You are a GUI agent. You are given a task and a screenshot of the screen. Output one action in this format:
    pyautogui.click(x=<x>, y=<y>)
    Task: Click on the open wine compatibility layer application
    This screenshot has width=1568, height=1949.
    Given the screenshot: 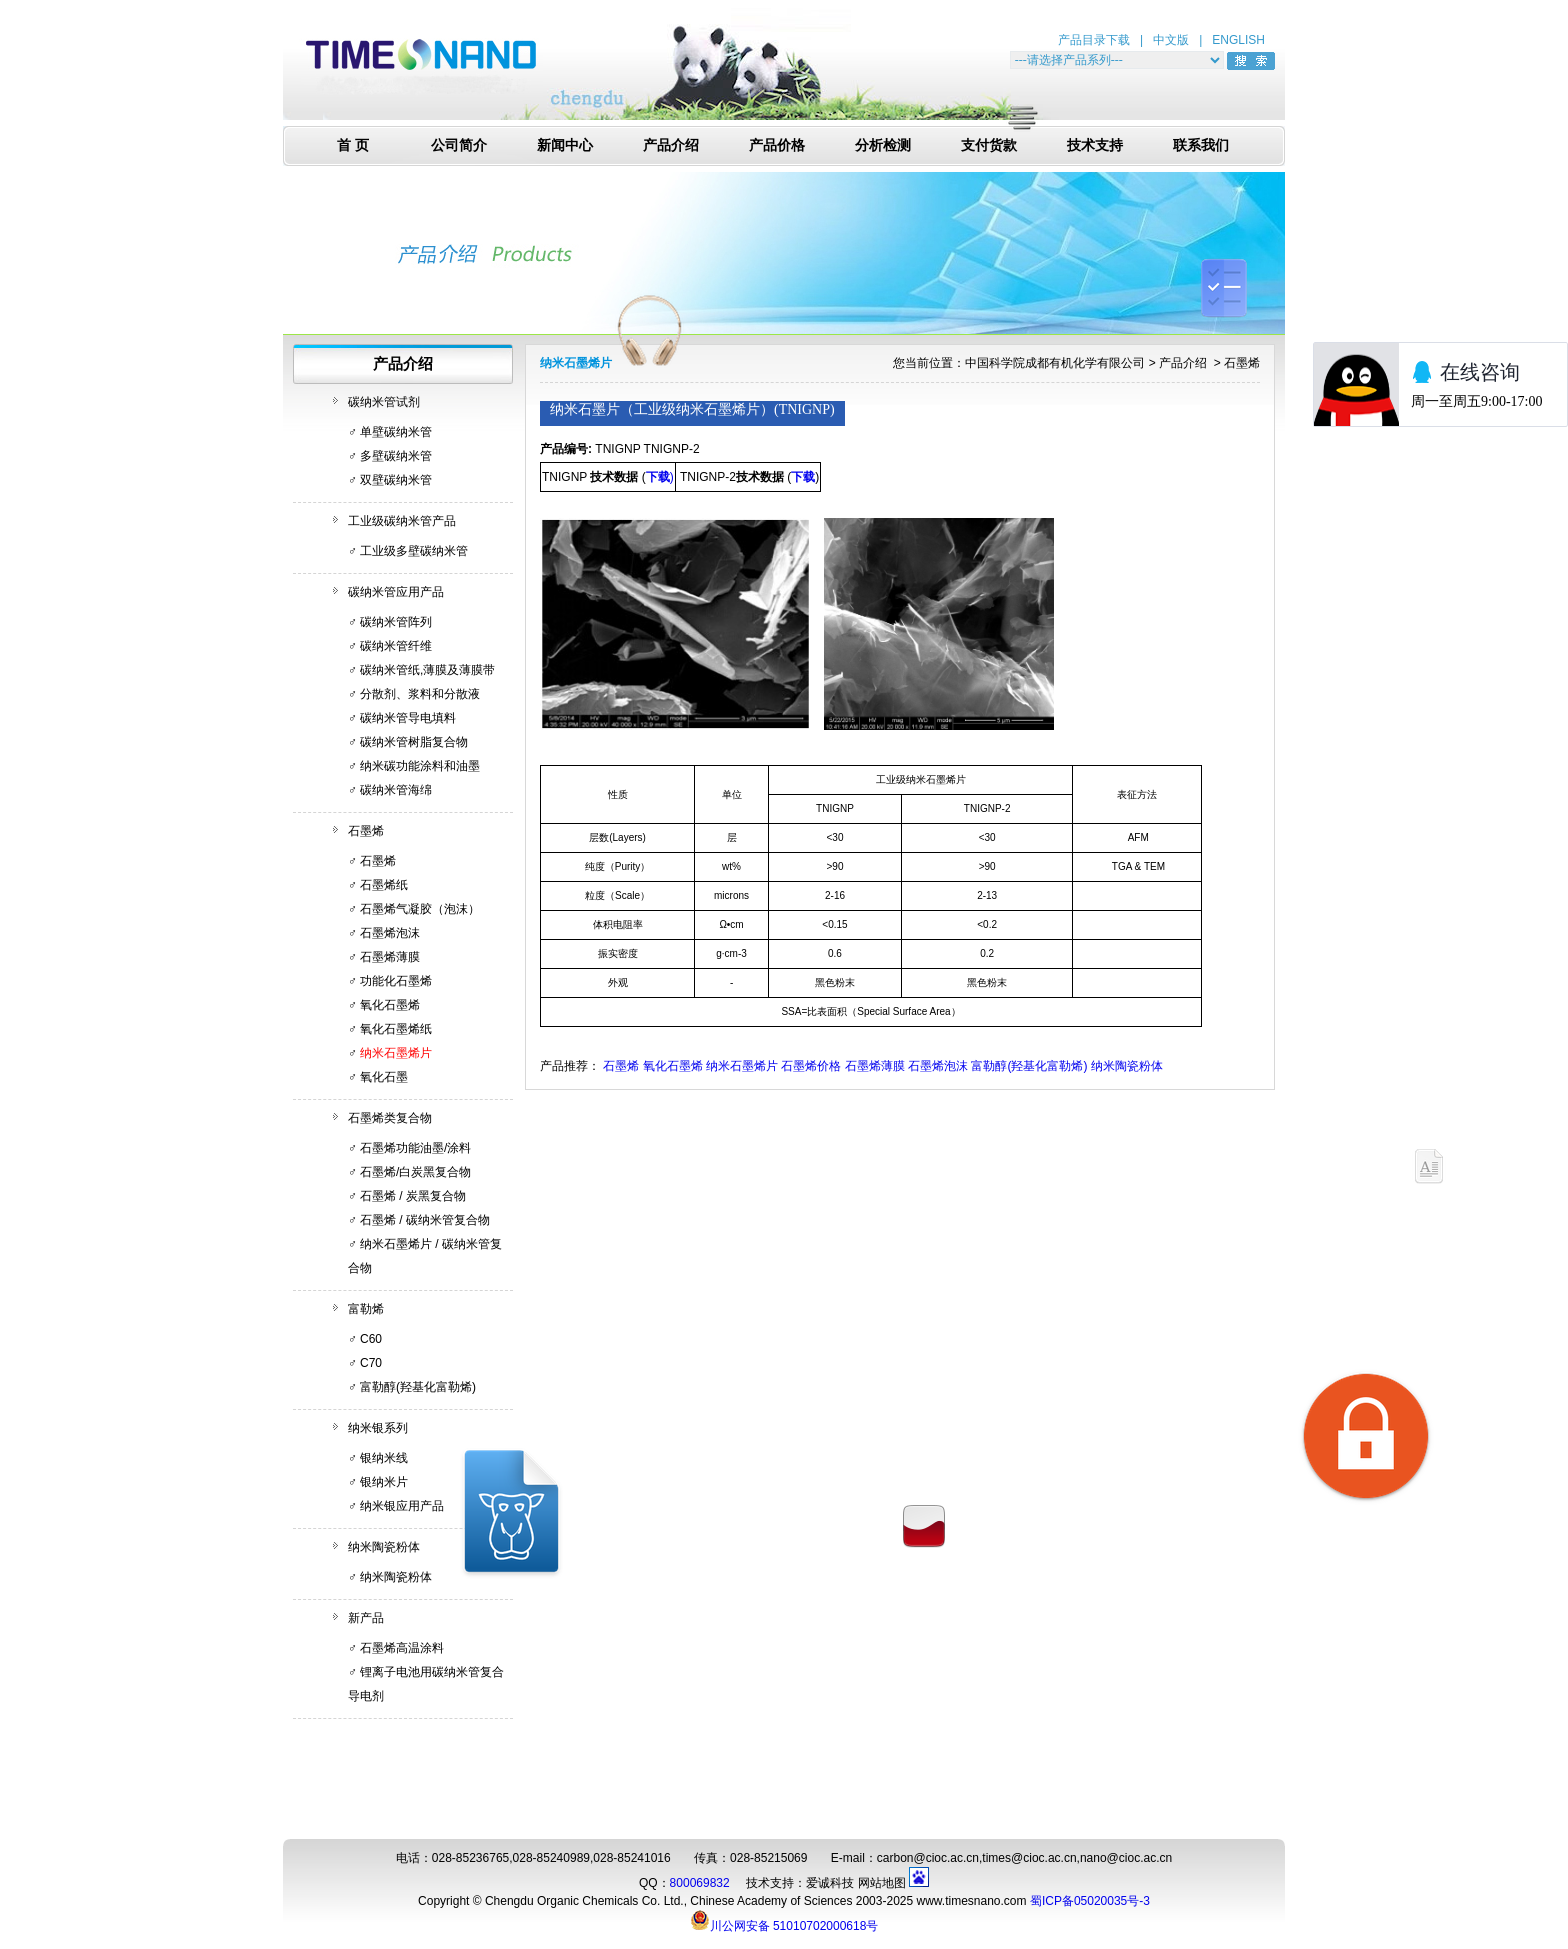 What is the action you would take?
    pyautogui.click(x=924, y=1526)
    